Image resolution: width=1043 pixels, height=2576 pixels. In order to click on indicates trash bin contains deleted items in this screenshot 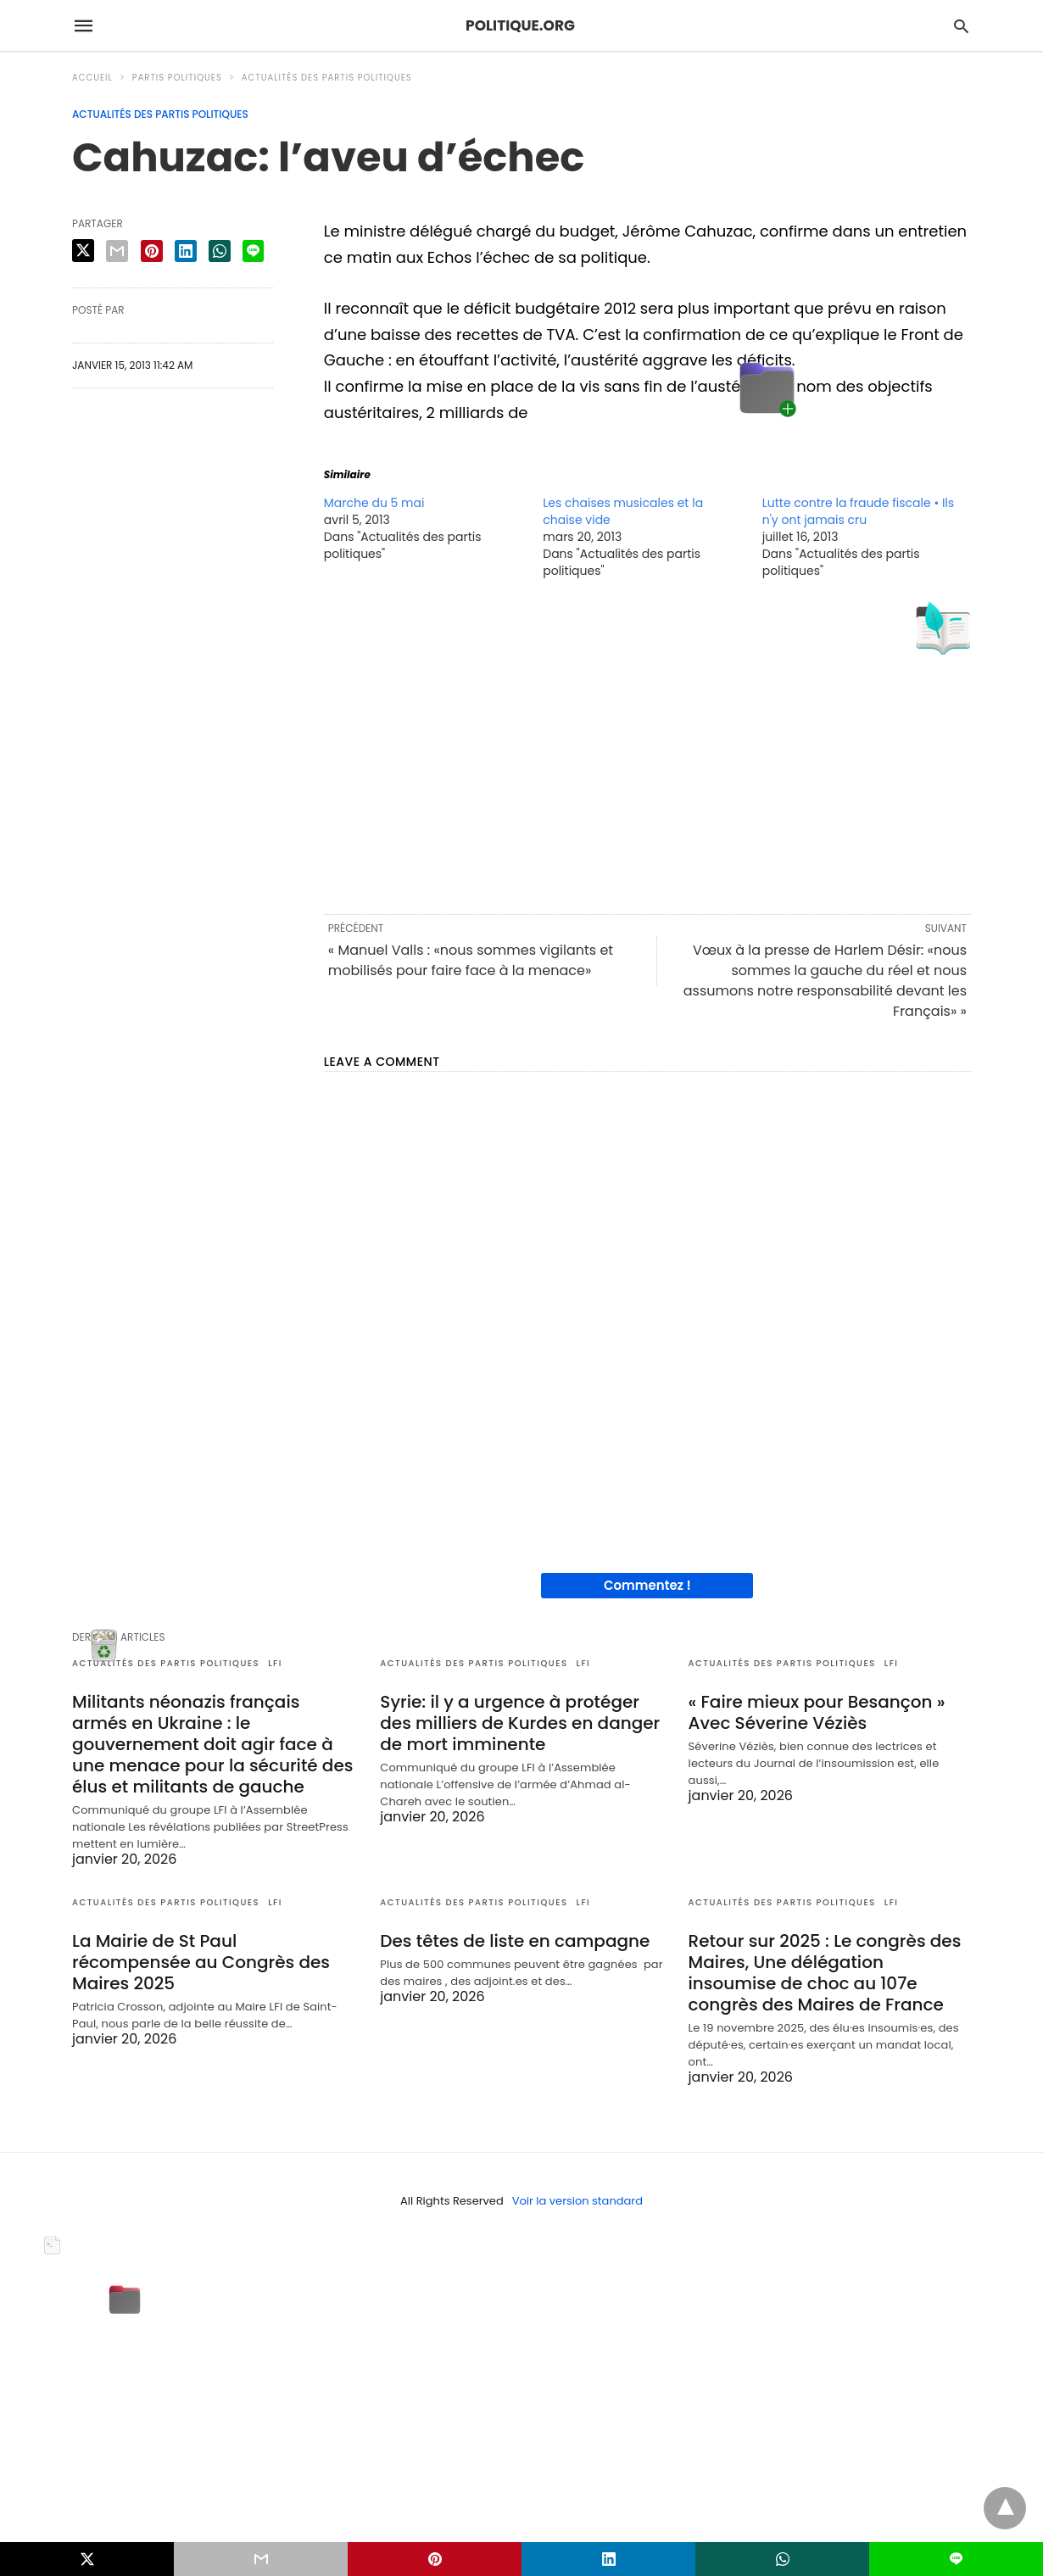, I will do `click(103, 1645)`.